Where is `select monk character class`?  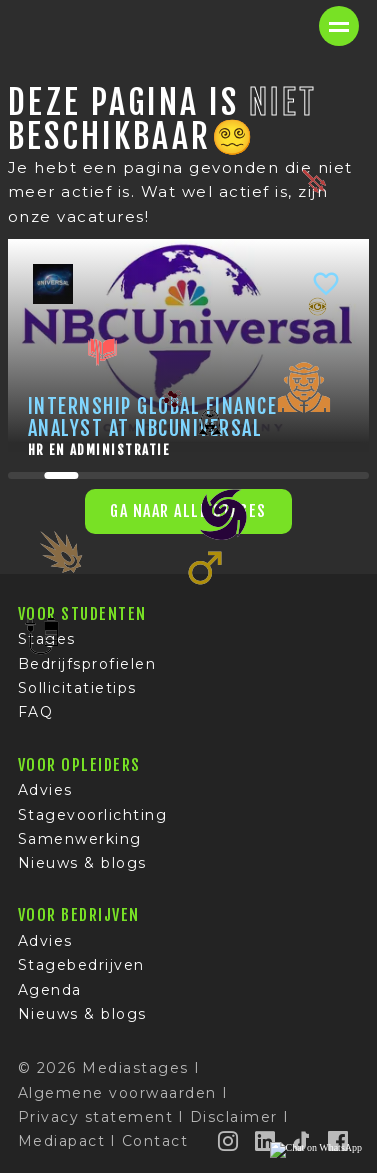 select monk character class is located at coordinates (304, 386).